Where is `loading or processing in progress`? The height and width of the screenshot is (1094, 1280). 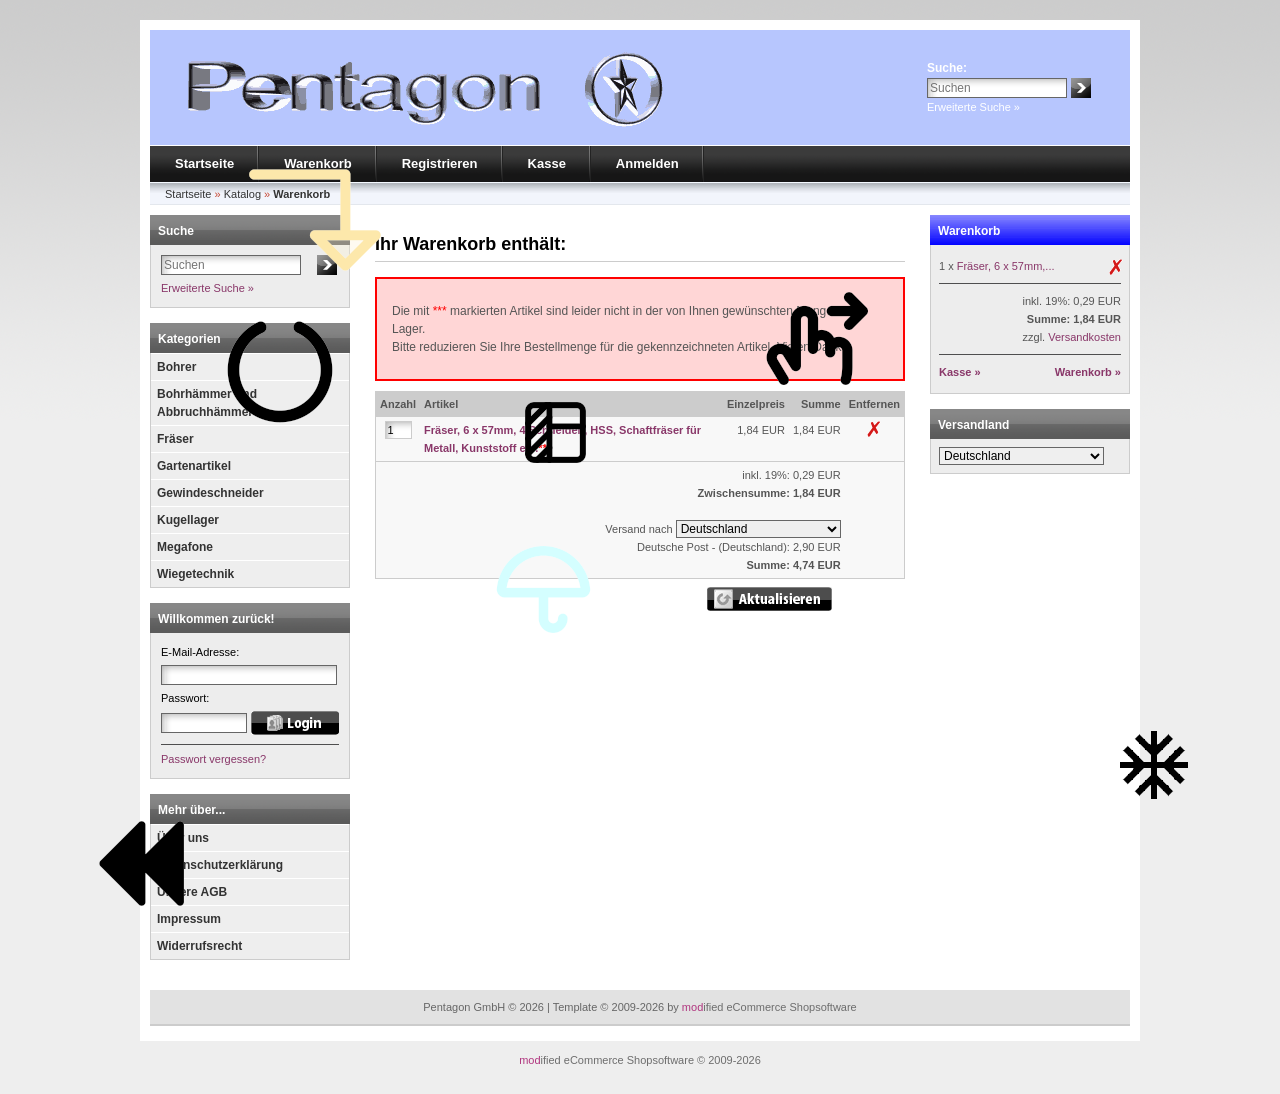 loading or processing in progress is located at coordinates (280, 370).